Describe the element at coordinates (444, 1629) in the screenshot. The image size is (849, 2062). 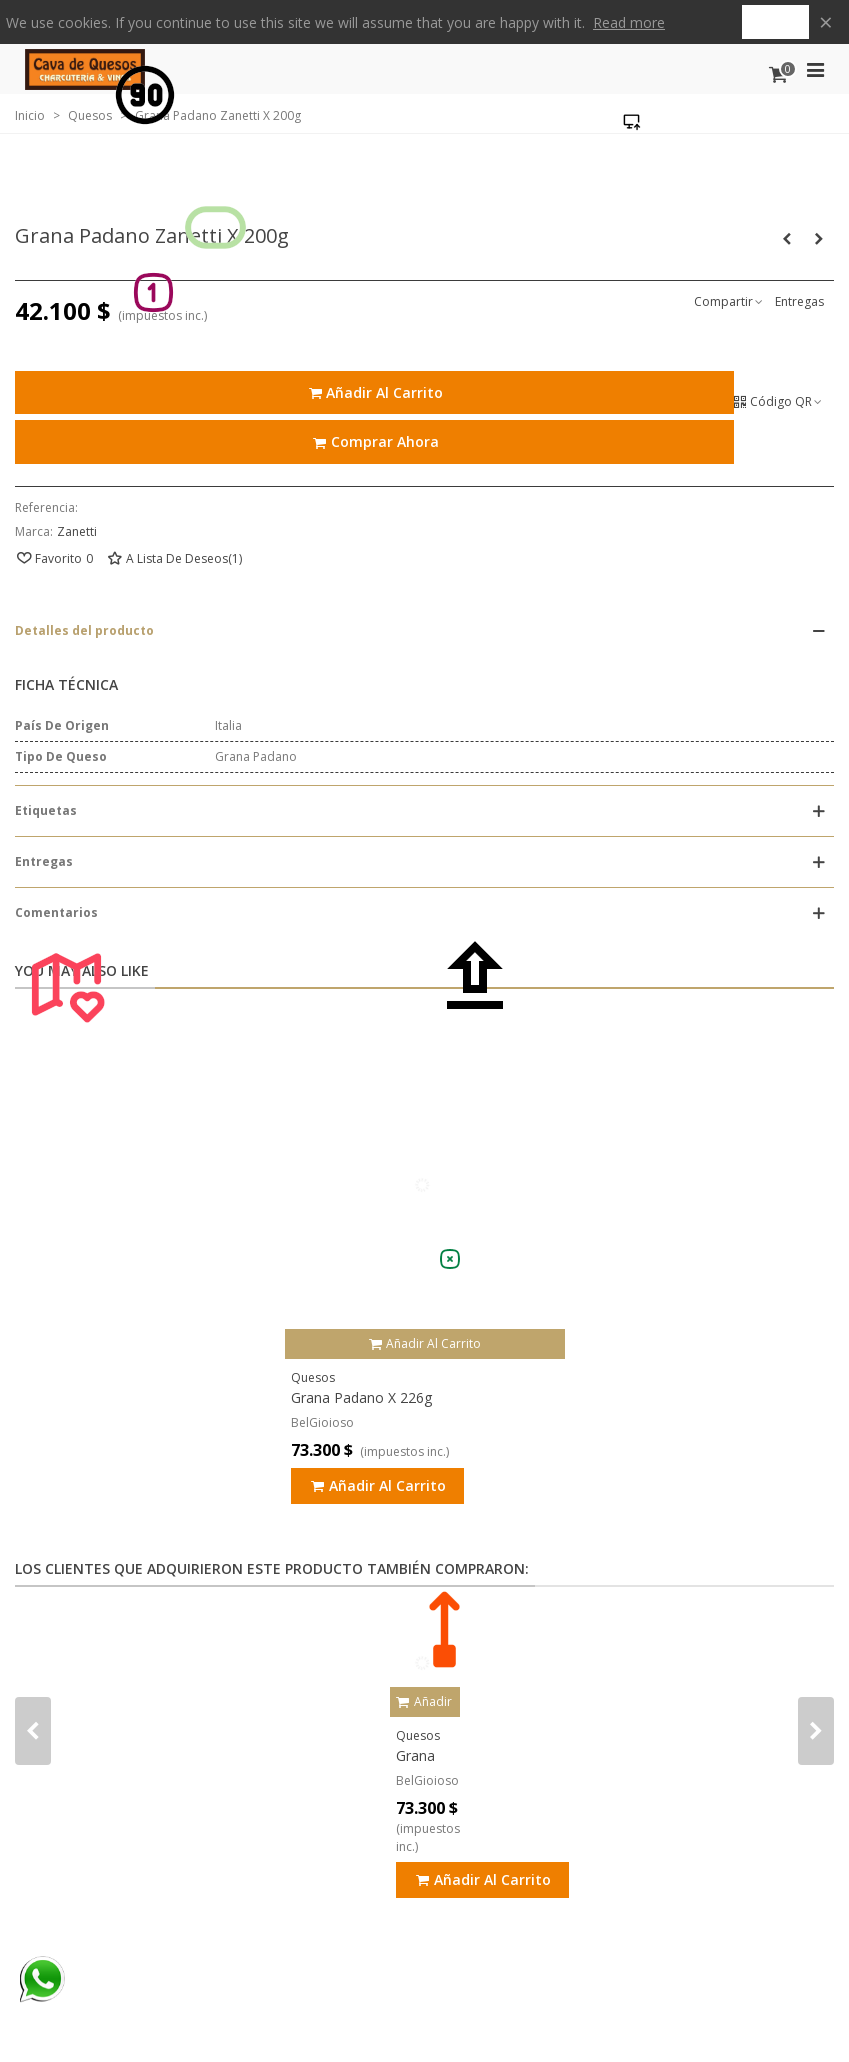
I see `upload a file or content` at that location.